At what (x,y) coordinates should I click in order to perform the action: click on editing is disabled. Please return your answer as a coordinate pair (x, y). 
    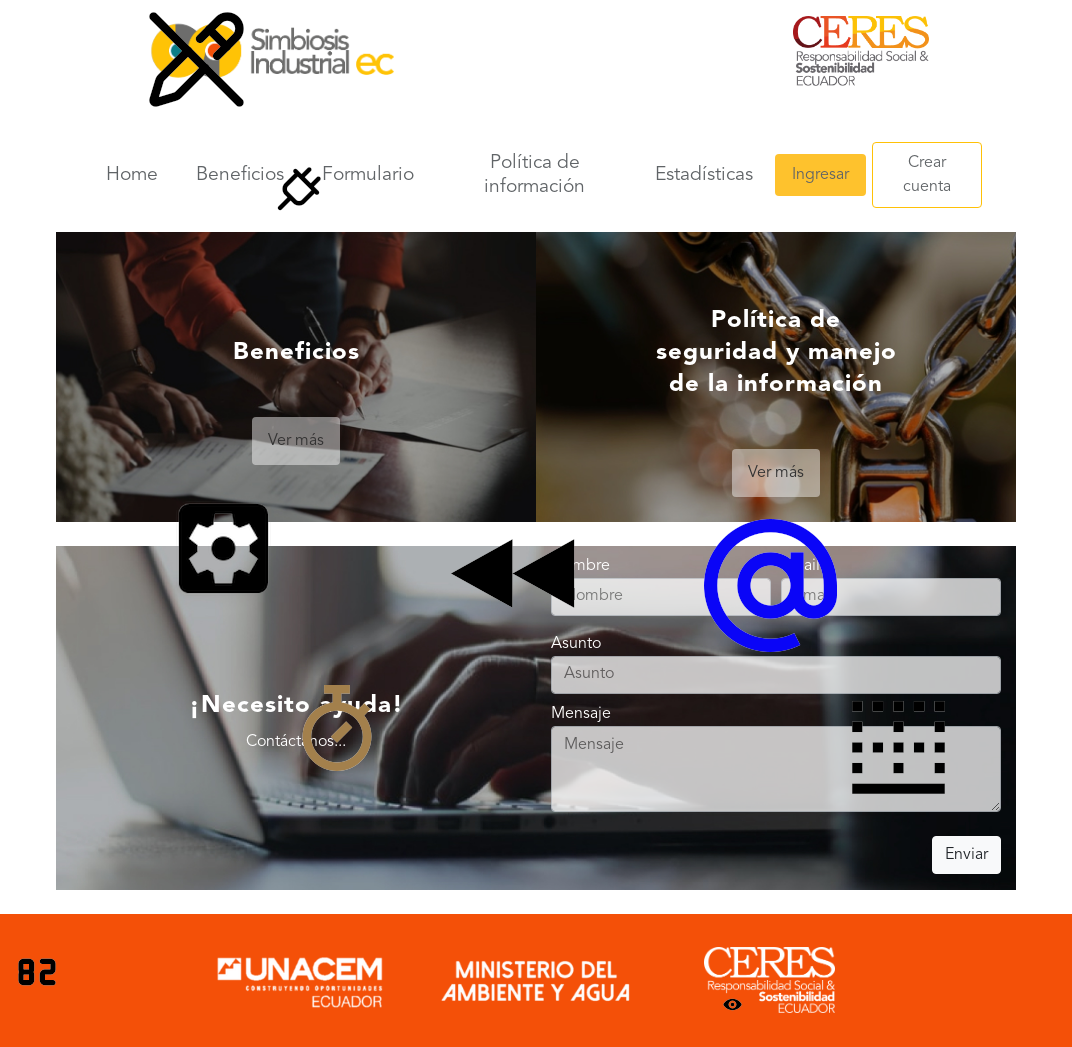
    Looking at the image, I should click on (196, 59).